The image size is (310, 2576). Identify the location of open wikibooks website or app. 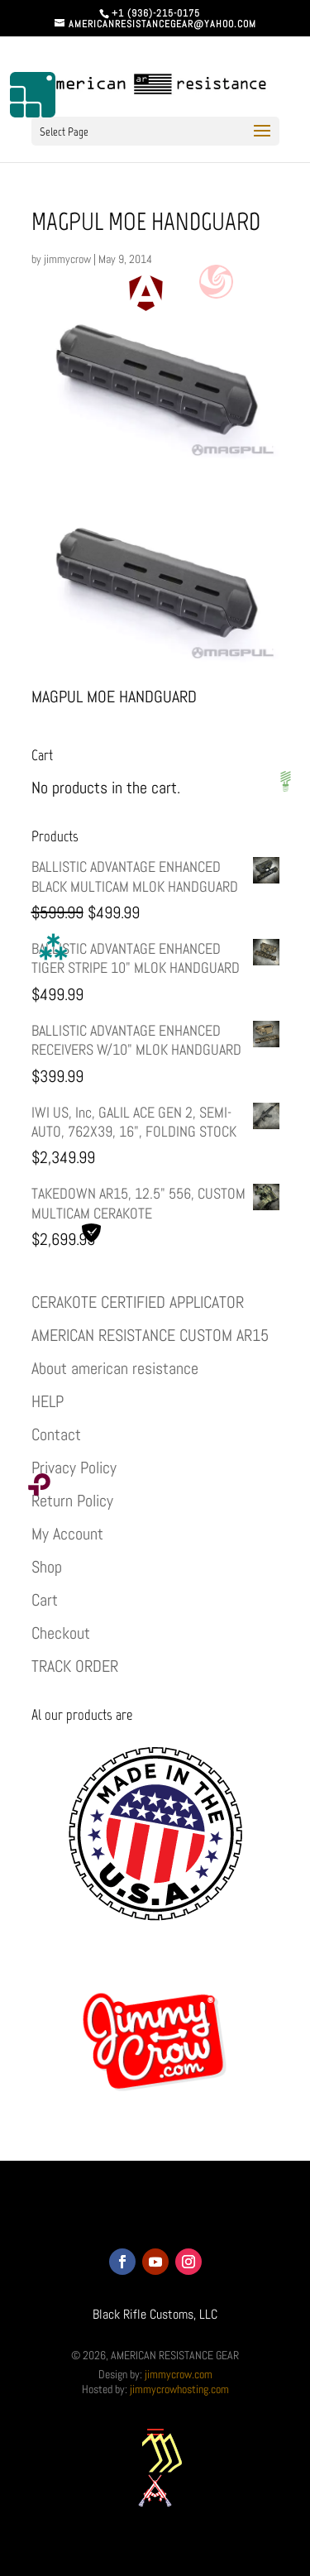
(162, 2453).